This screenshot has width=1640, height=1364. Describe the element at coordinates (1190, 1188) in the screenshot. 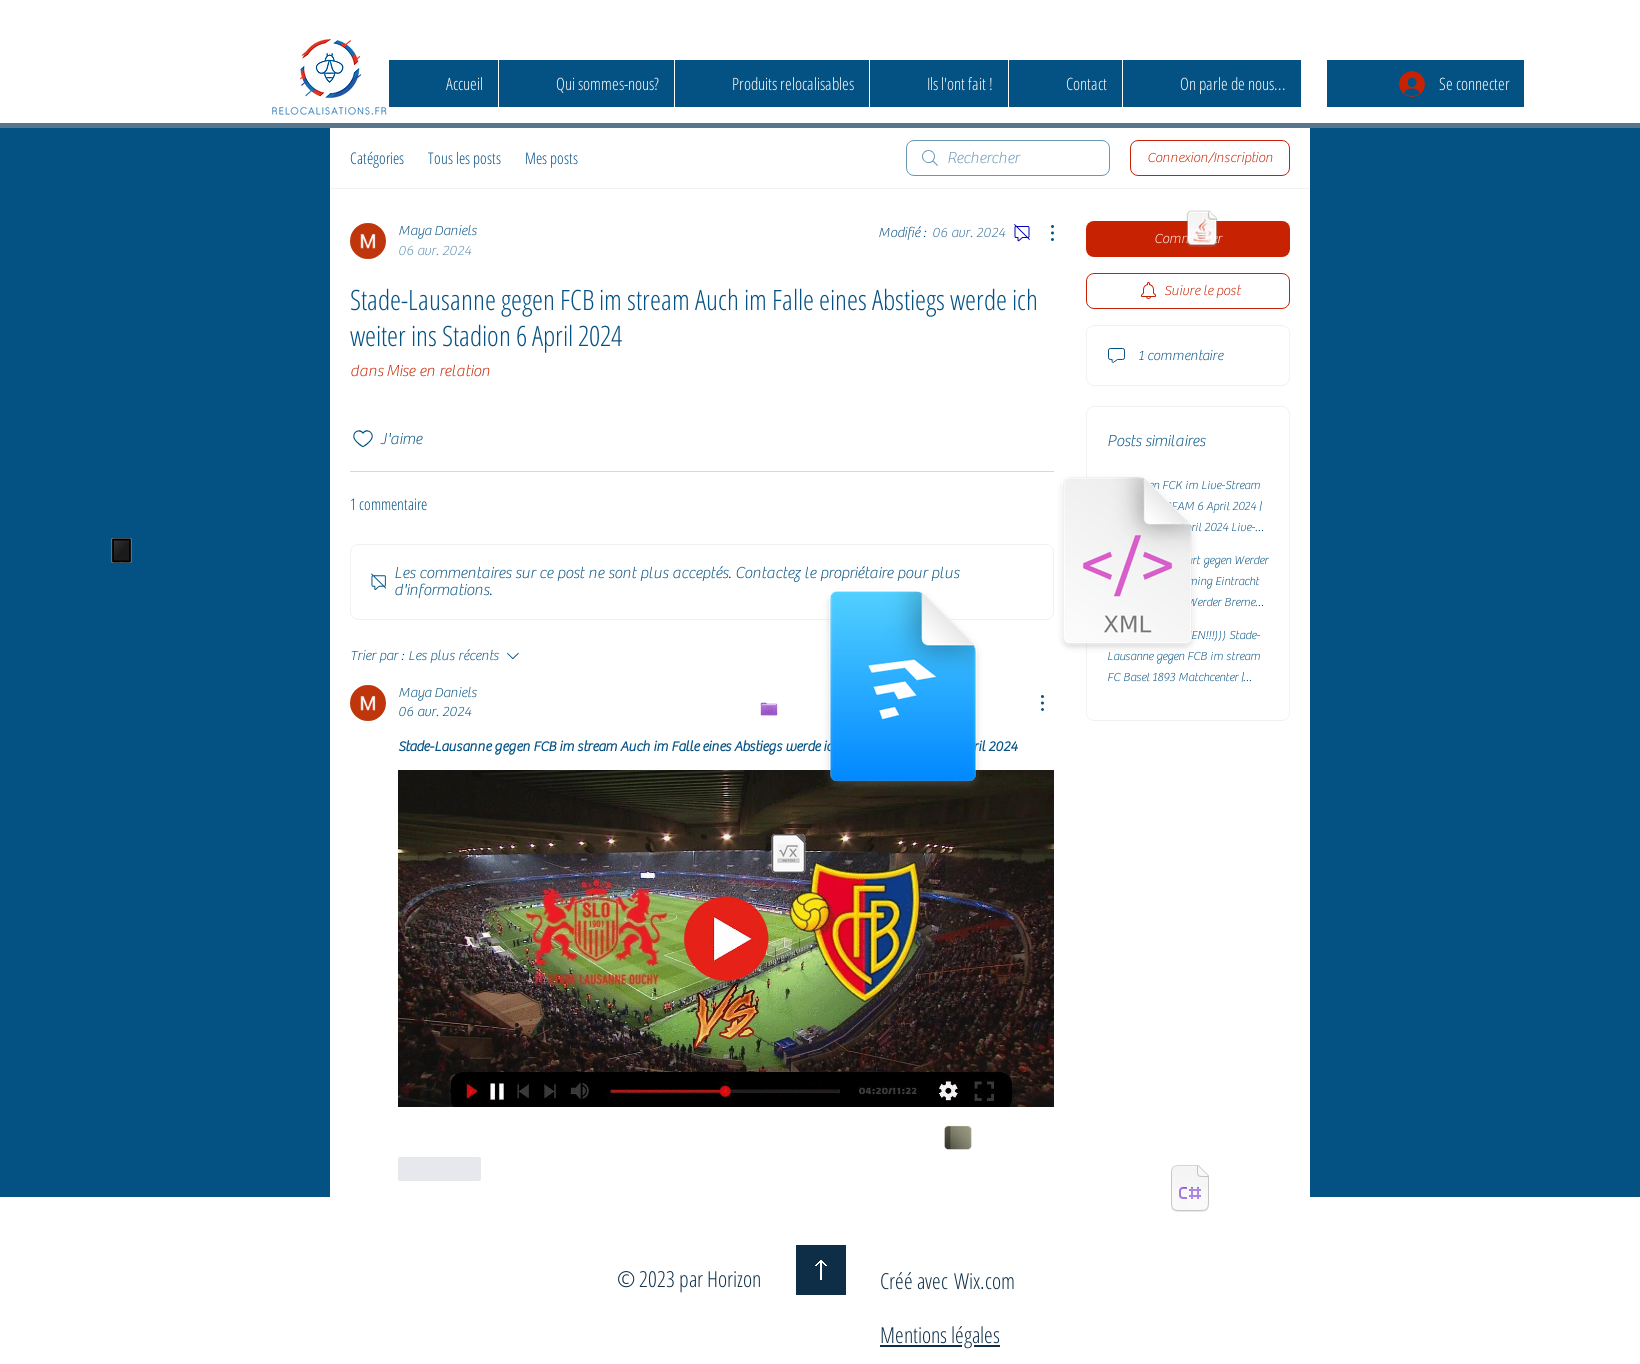

I see `a C# source code file` at that location.